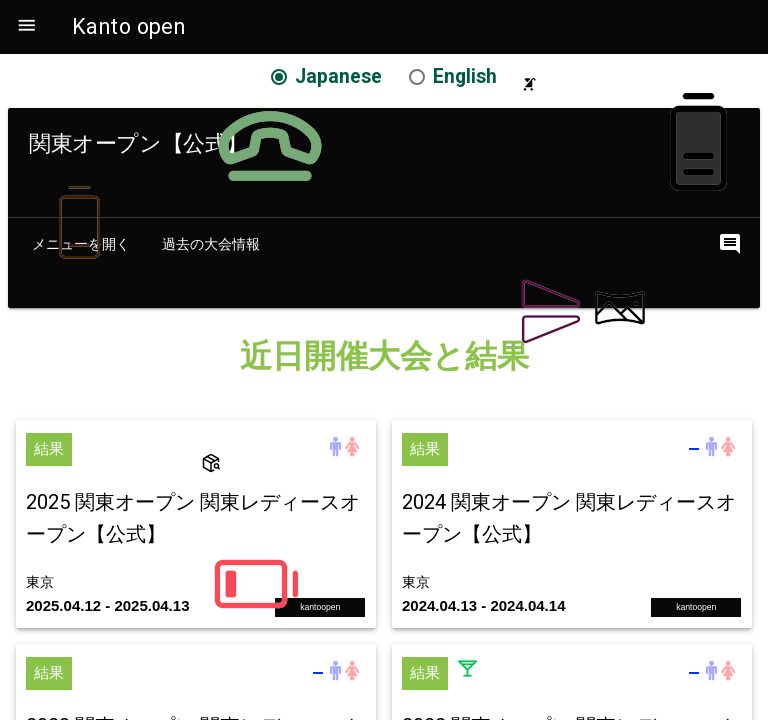  I want to click on flip image or object vertically, so click(548, 311).